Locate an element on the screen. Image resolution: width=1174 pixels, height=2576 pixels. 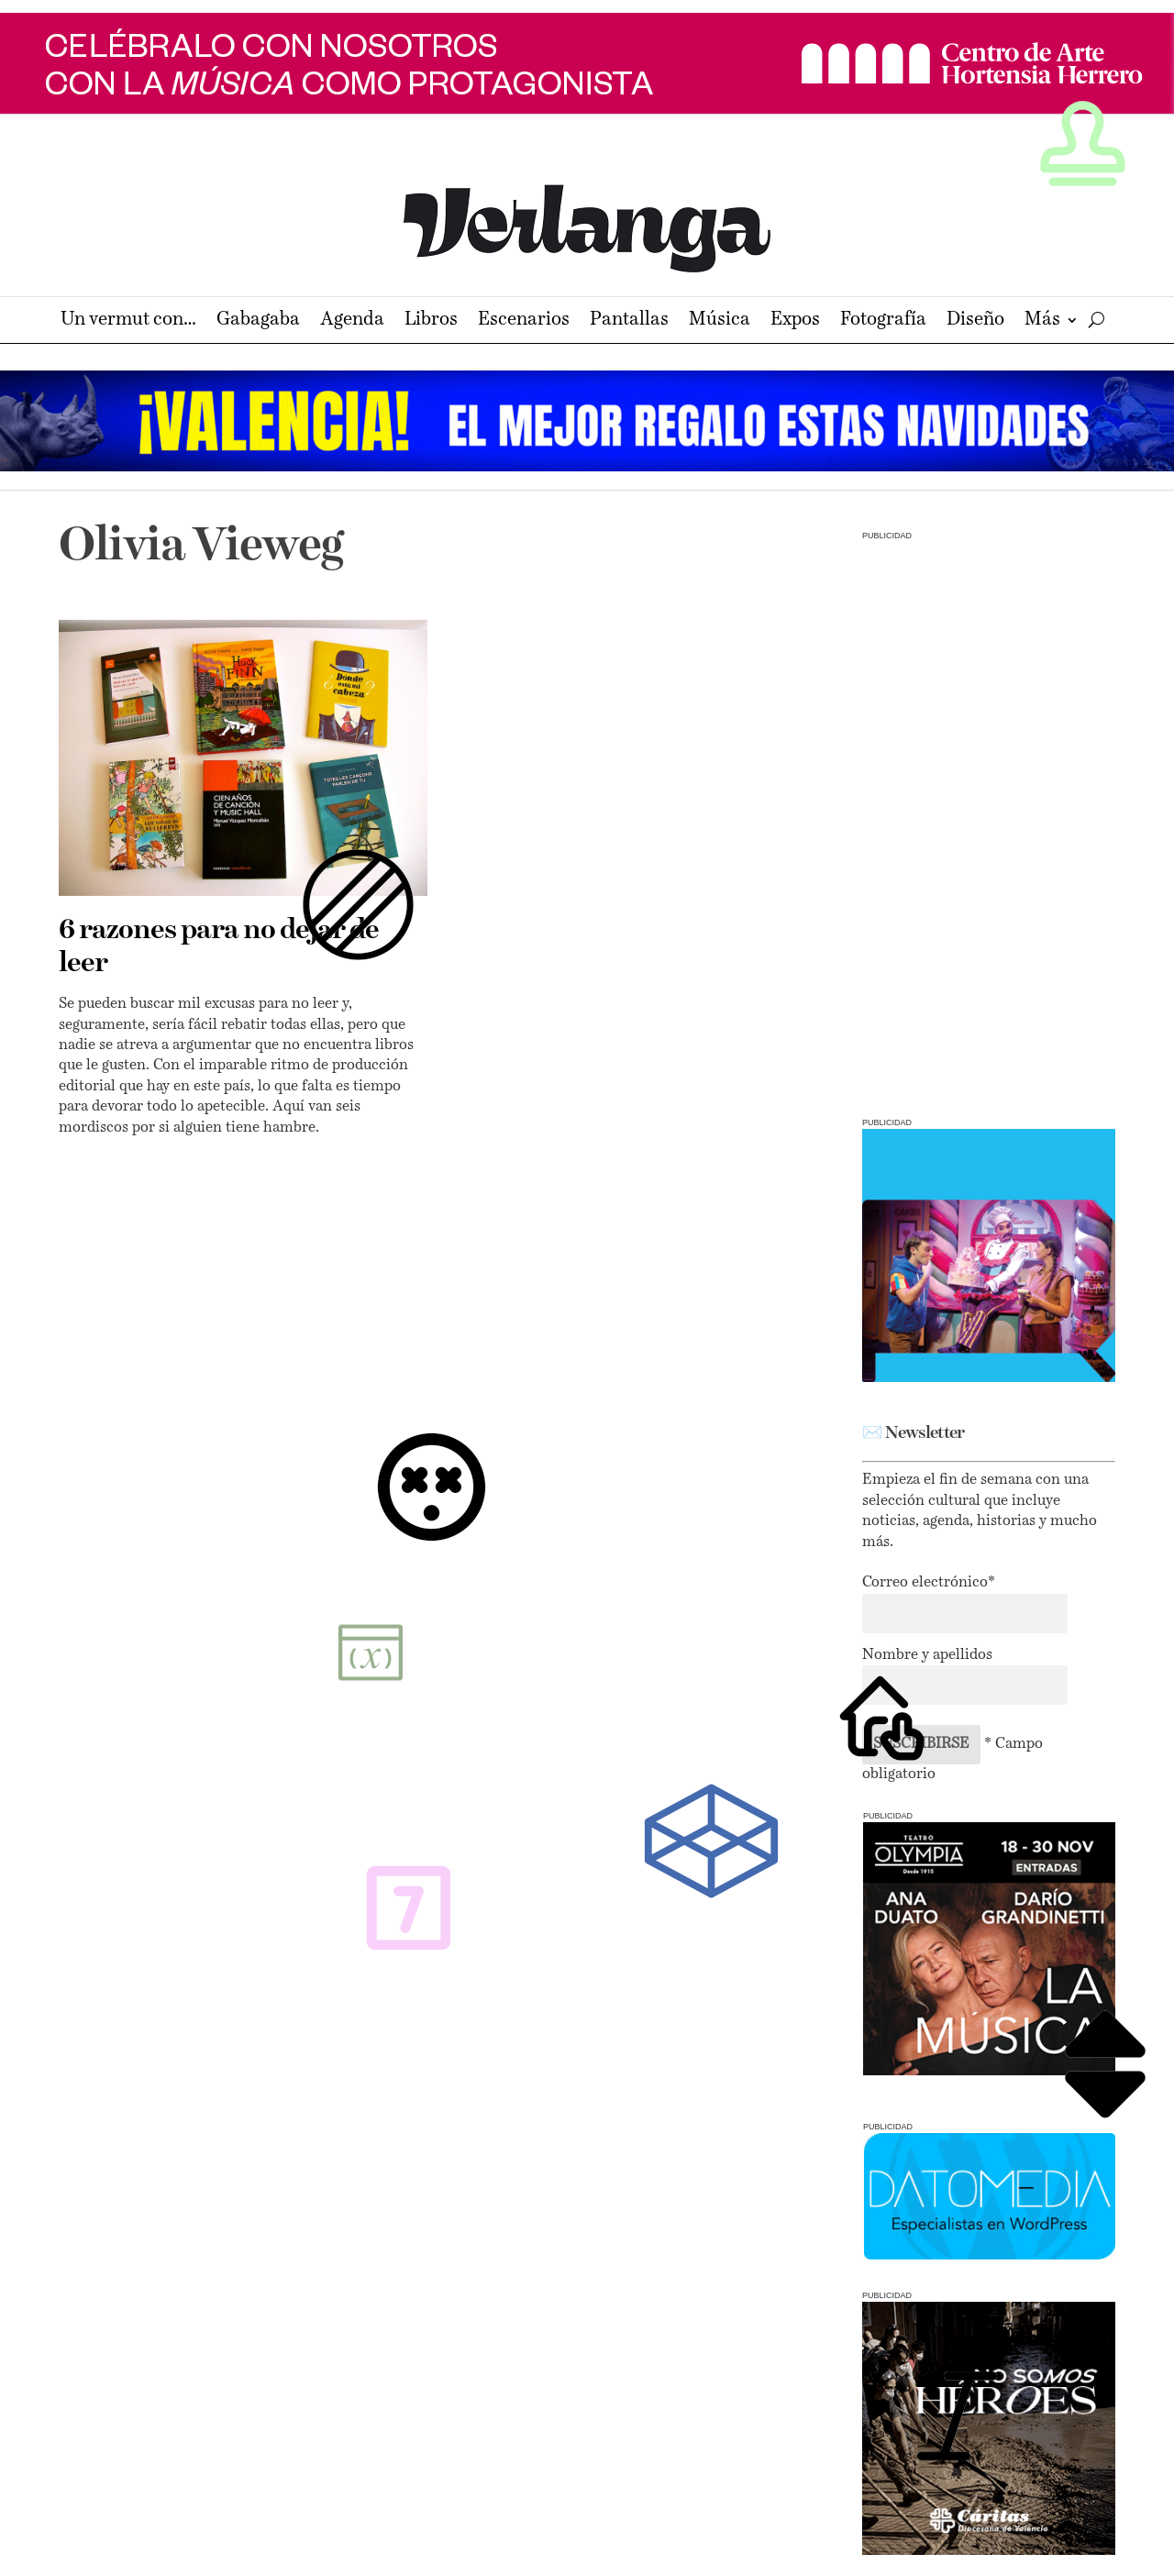
indicates an error or failed action is located at coordinates (431, 1487).